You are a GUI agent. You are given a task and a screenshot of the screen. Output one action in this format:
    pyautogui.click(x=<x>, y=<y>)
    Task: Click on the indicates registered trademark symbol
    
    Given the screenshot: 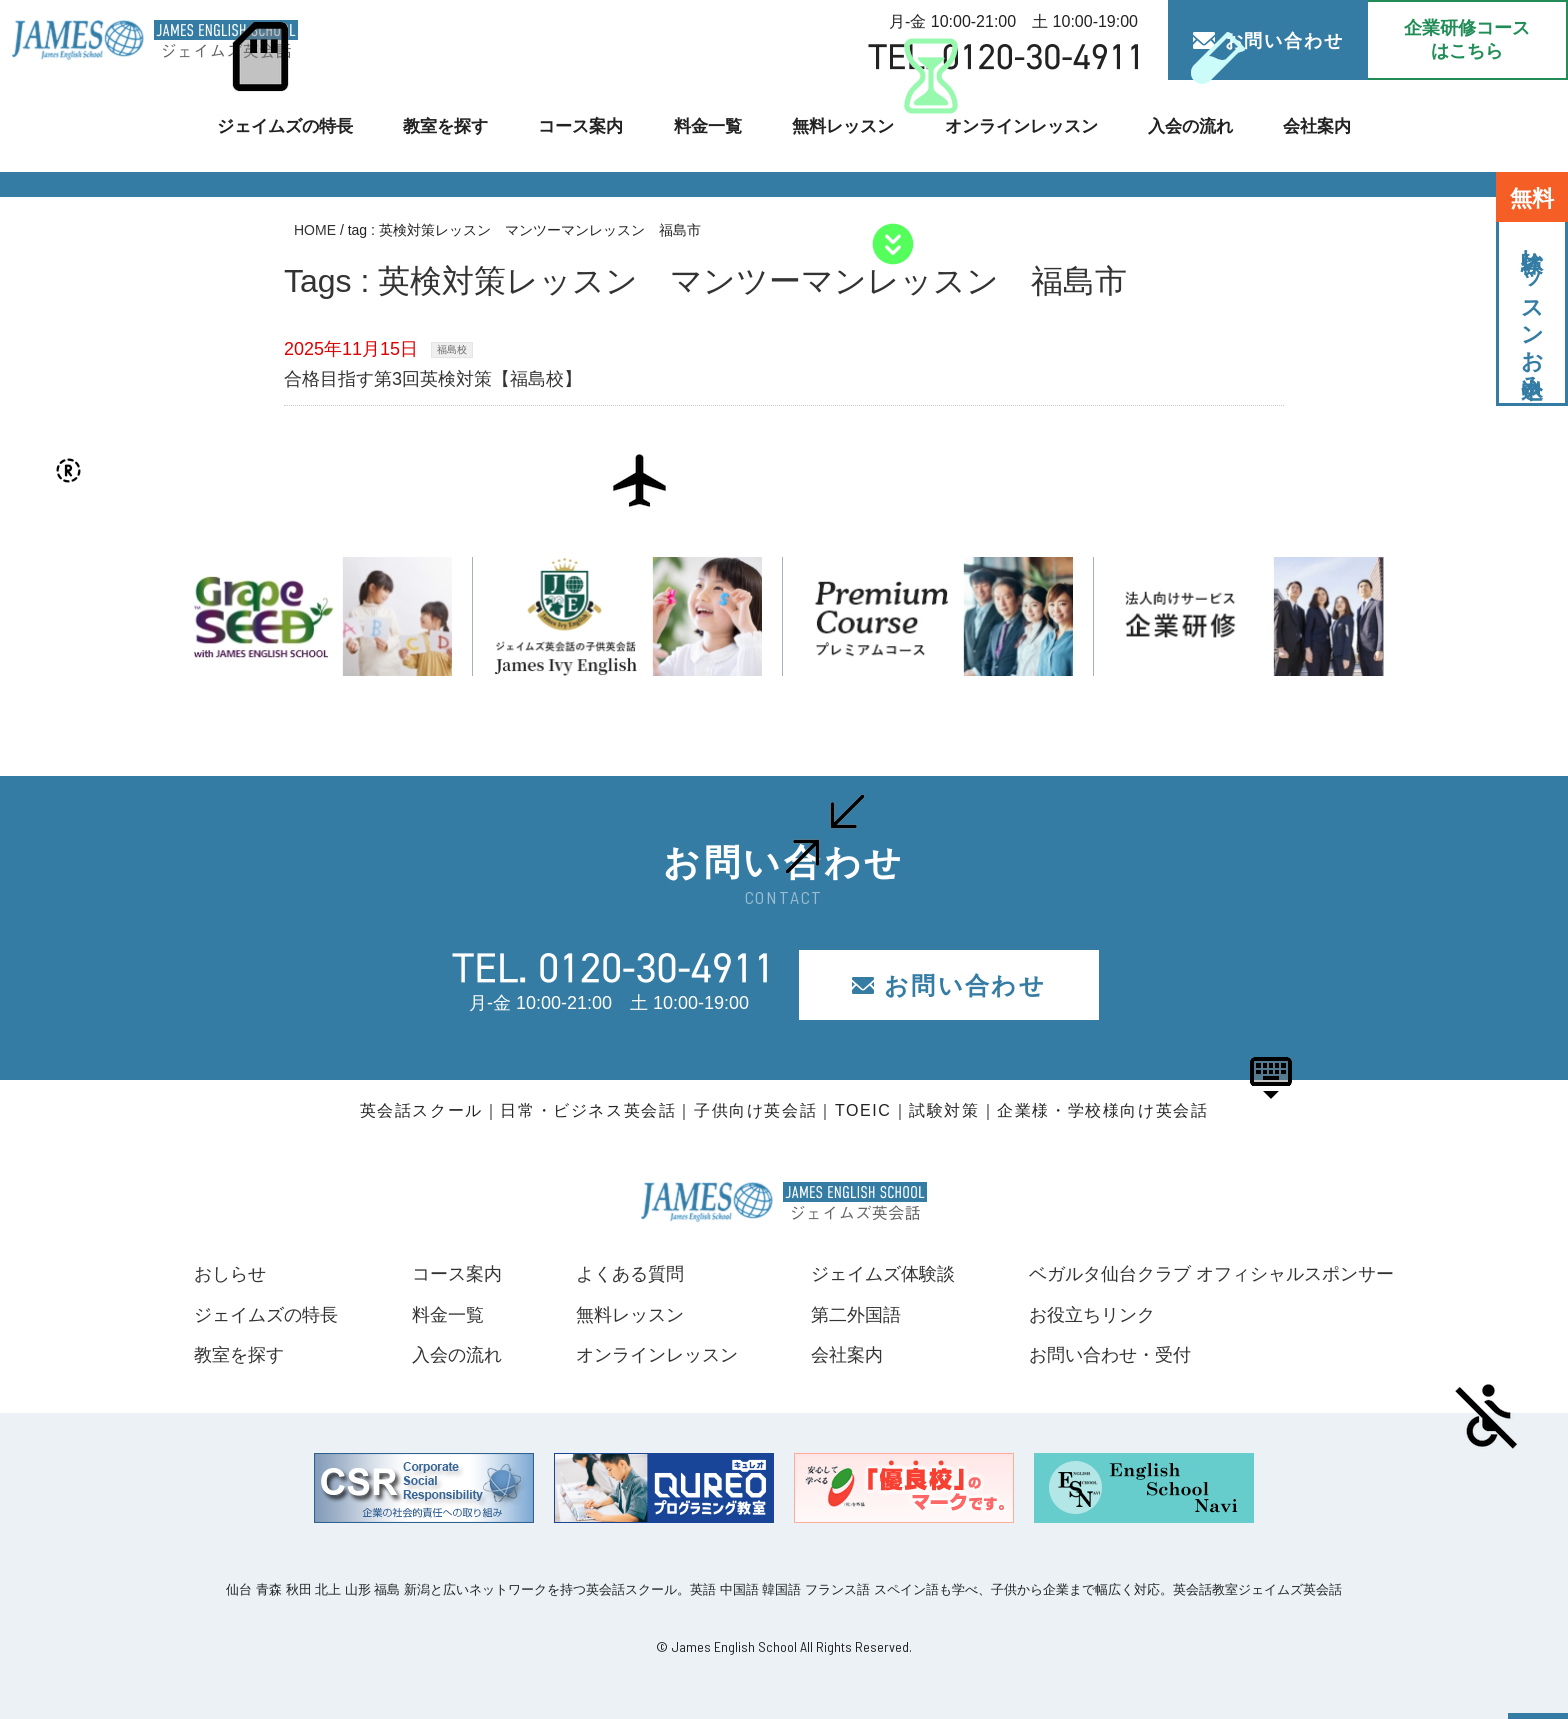 What is the action you would take?
    pyautogui.click(x=68, y=470)
    